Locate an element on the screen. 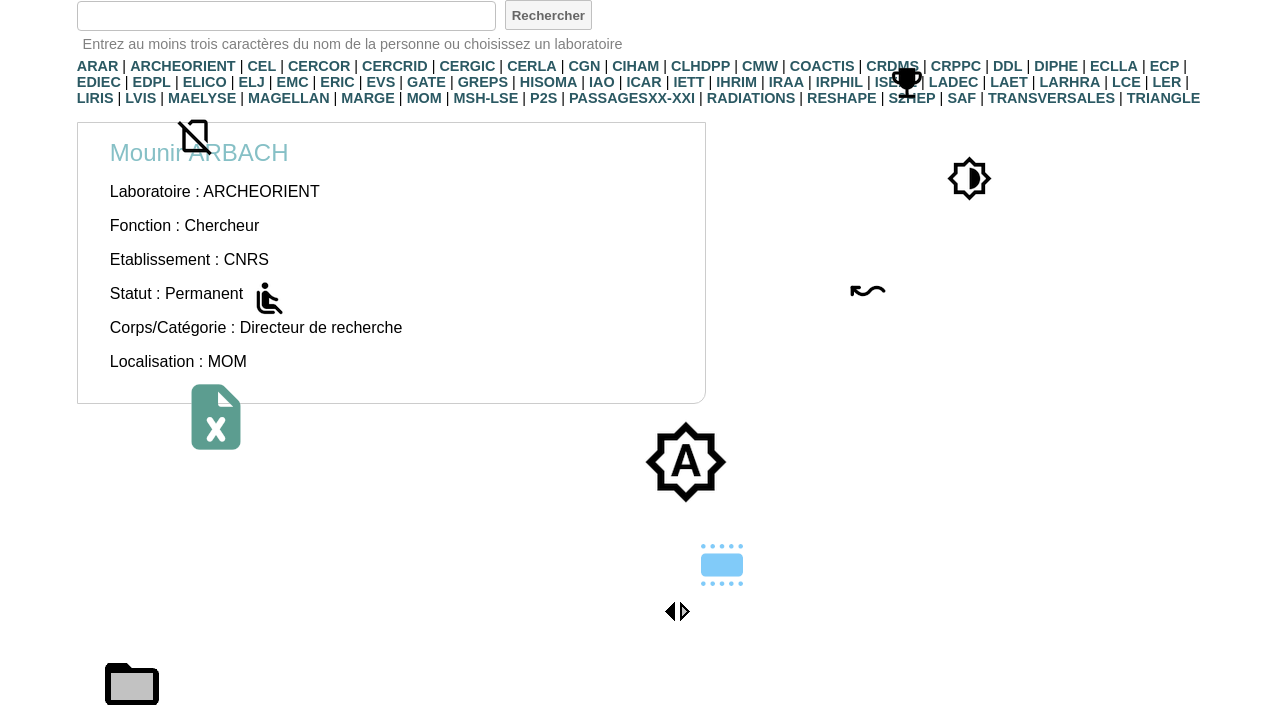 This screenshot has height=720, width=1280. insert a new content section is located at coordinates (722, 565).